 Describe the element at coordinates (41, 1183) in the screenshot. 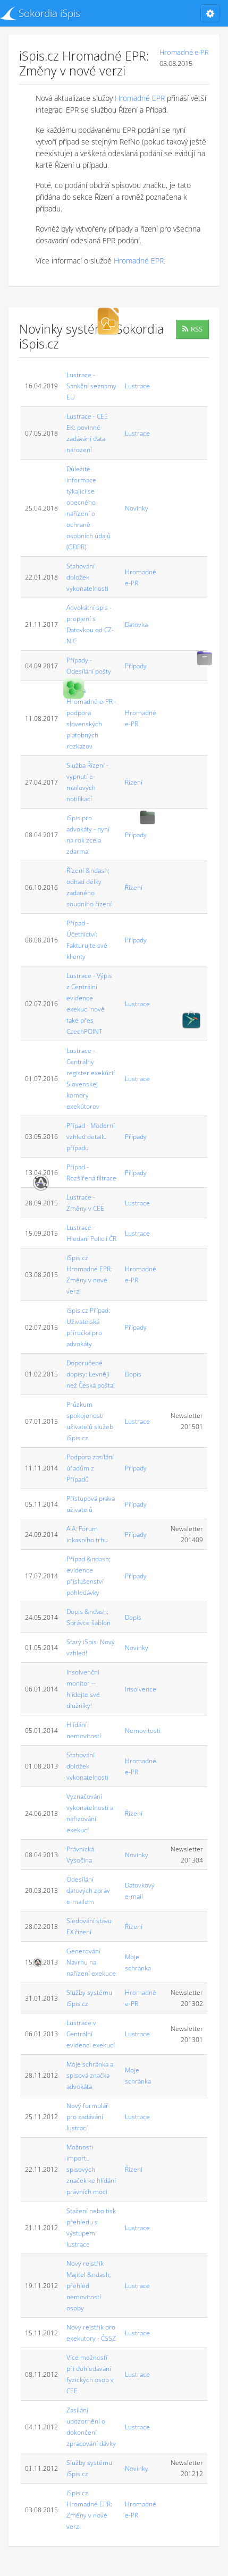

I see `open the software update manager` at that location.